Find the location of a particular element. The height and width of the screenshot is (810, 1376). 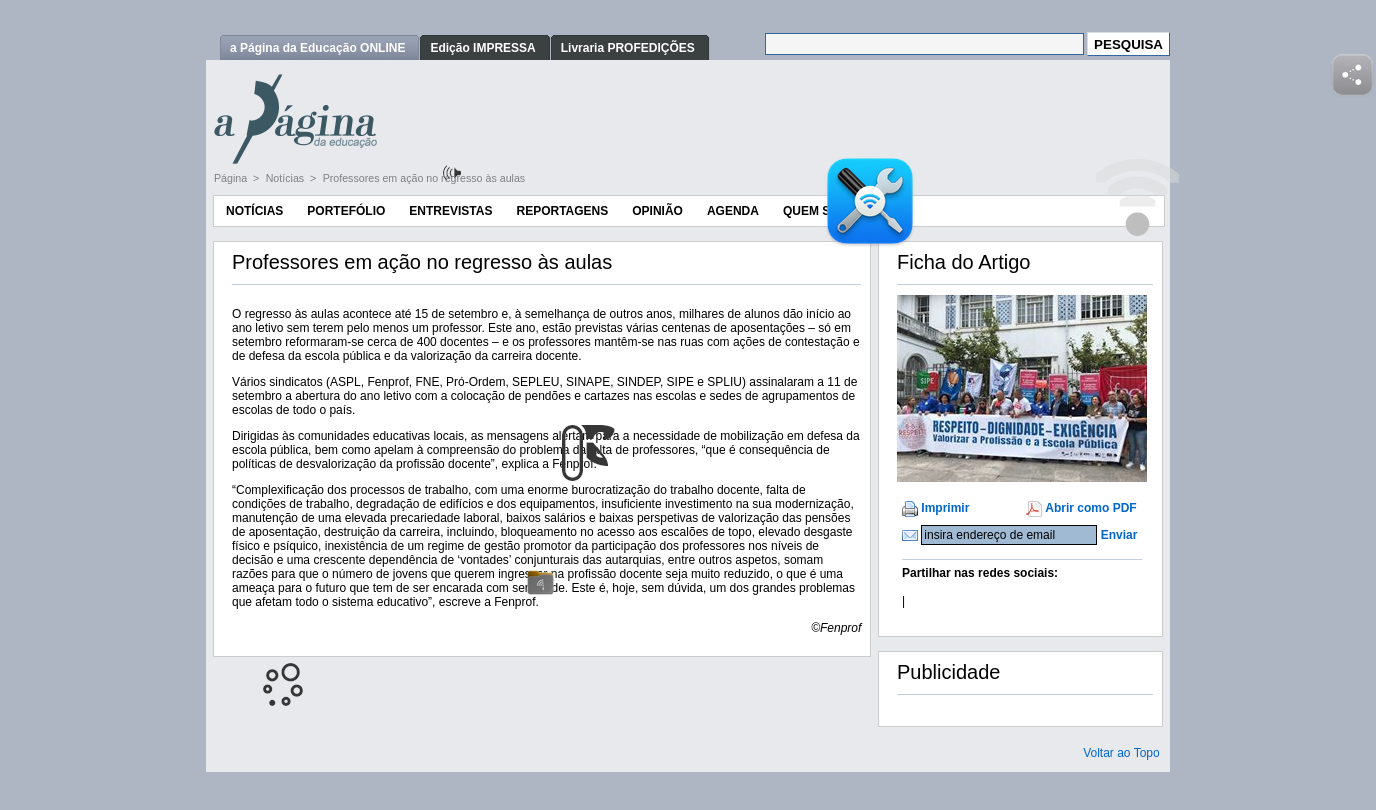

indicates weak wireless network signal strength is located at coordinates (1137, 194).